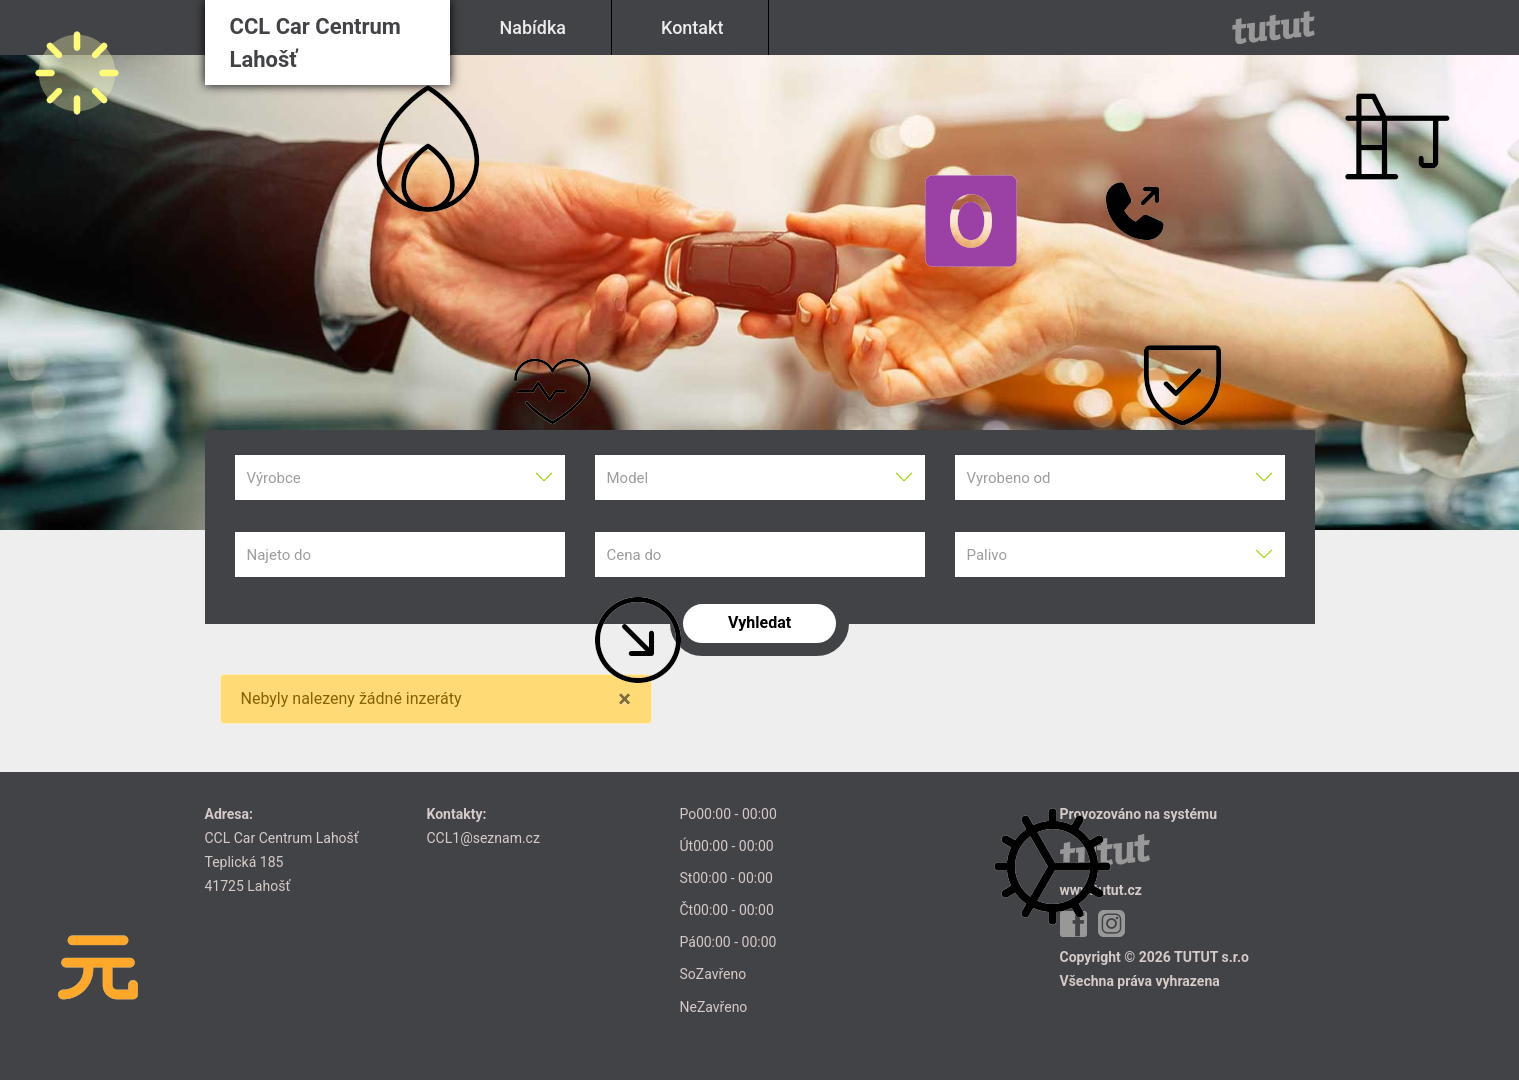 This screenshot has height=1080, width=1519. Describe the element at coordinates (77, 73) in the screenshot. I see `indicates content is loading` at that location.